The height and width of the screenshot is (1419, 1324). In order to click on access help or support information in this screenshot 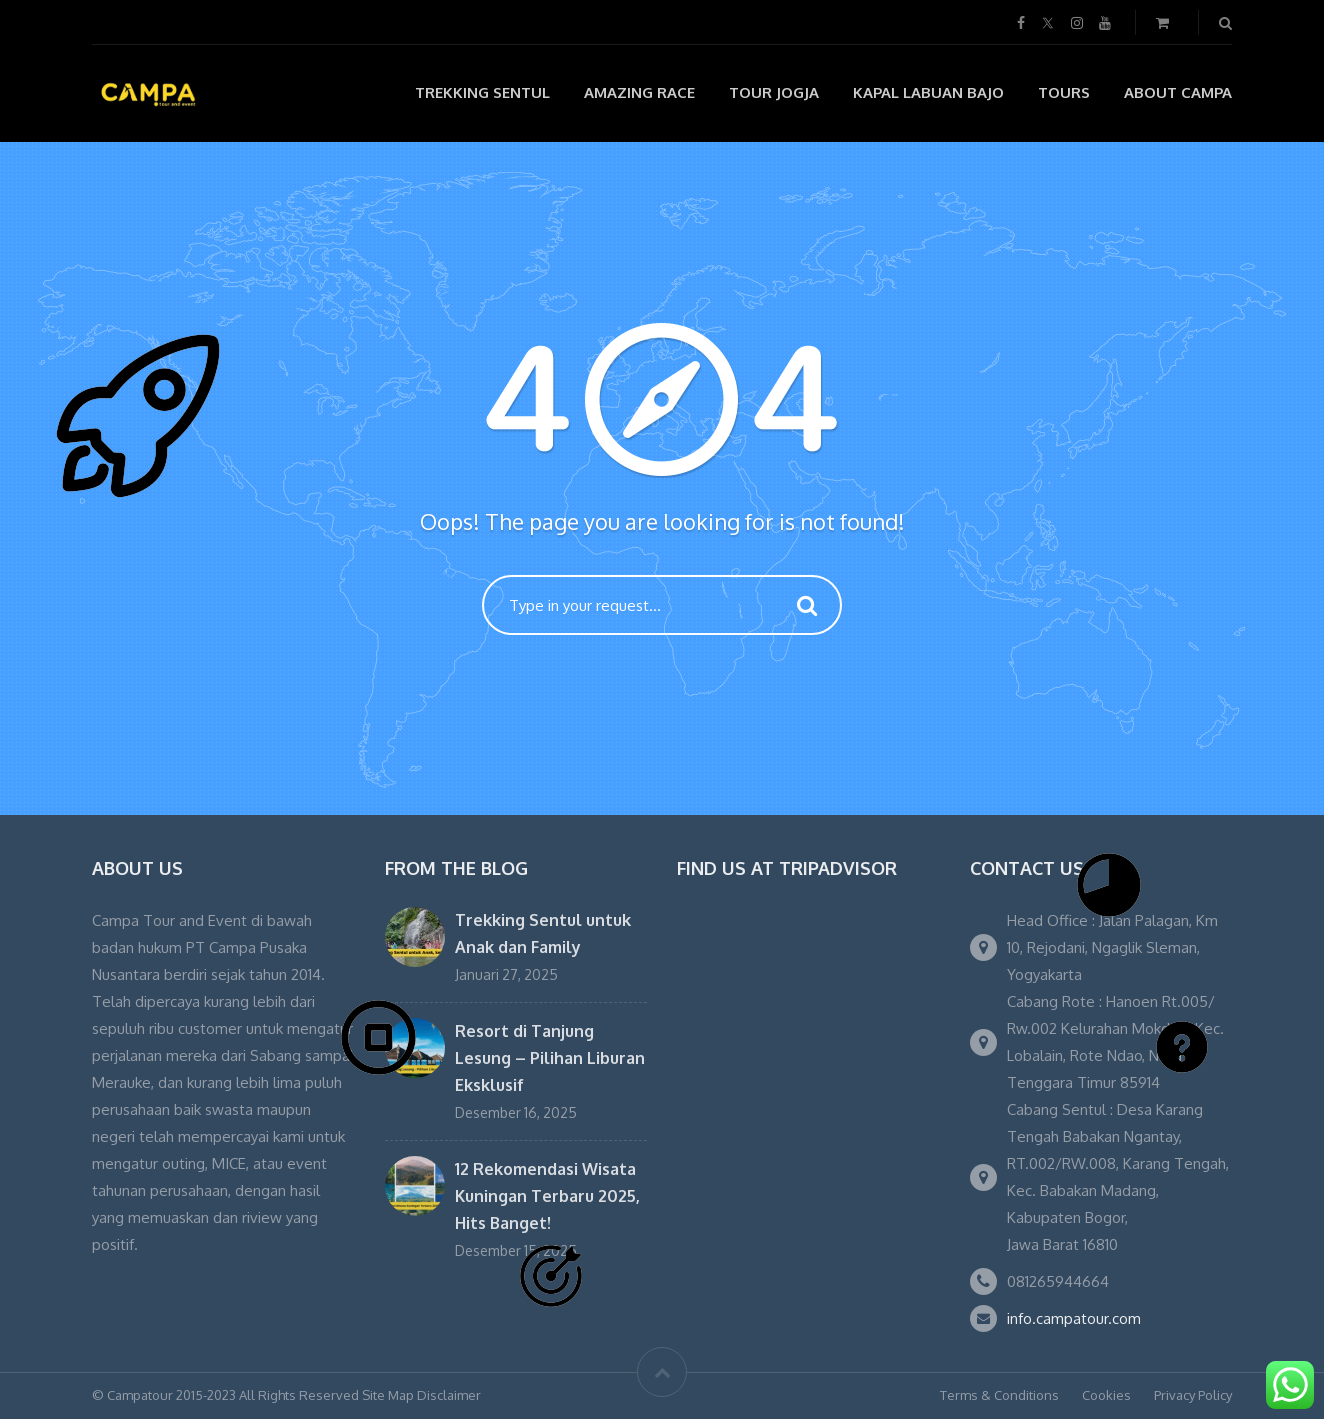, I will do `click(1182, 1047)`.